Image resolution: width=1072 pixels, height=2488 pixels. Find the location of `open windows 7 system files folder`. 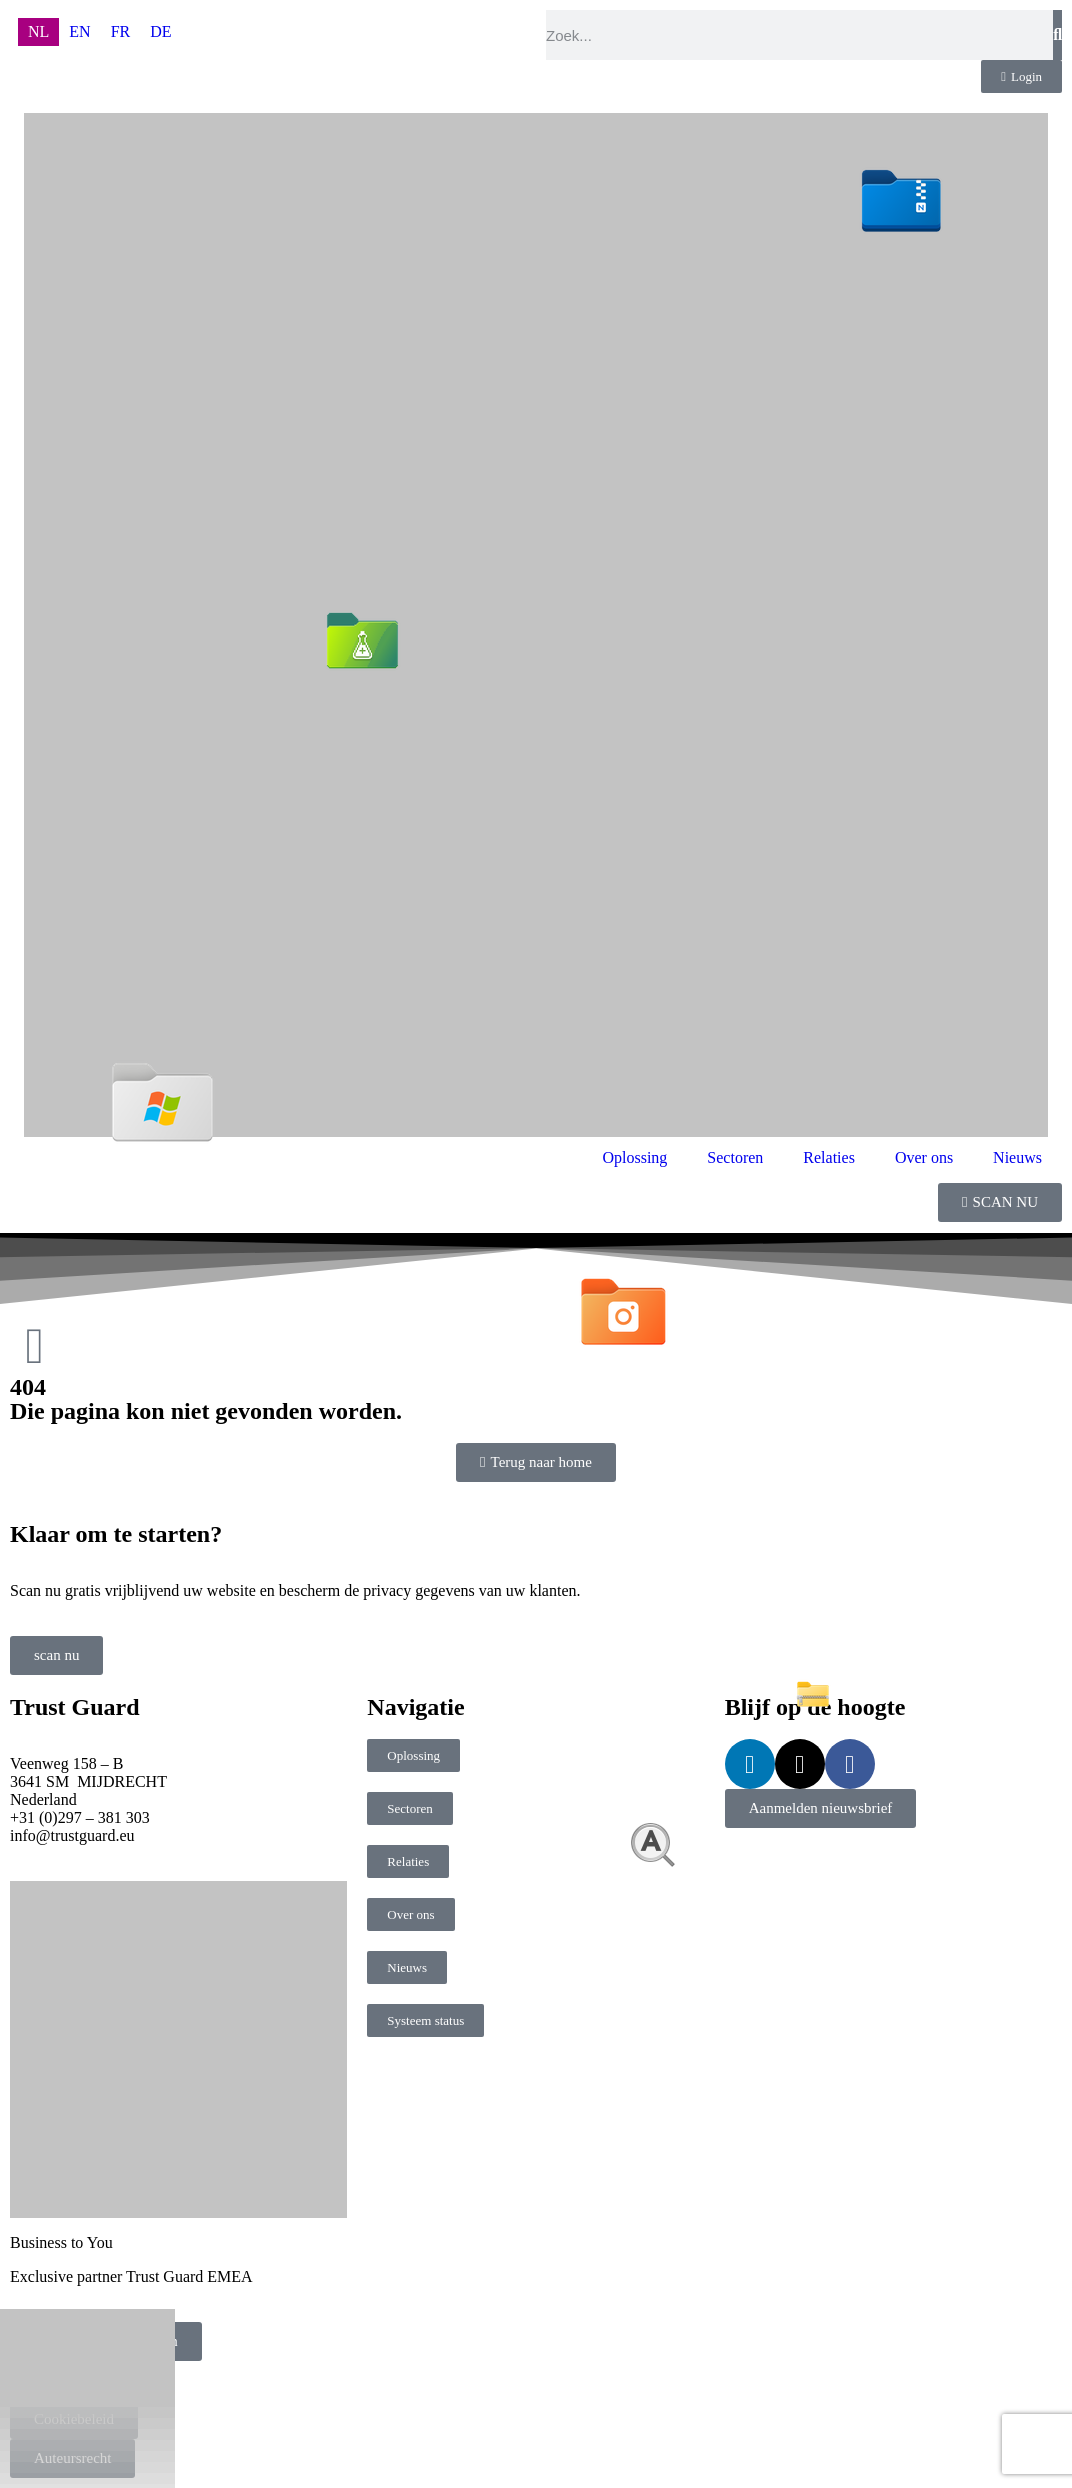

open windows 7 system files folder is located at coordinates (162, 1105).